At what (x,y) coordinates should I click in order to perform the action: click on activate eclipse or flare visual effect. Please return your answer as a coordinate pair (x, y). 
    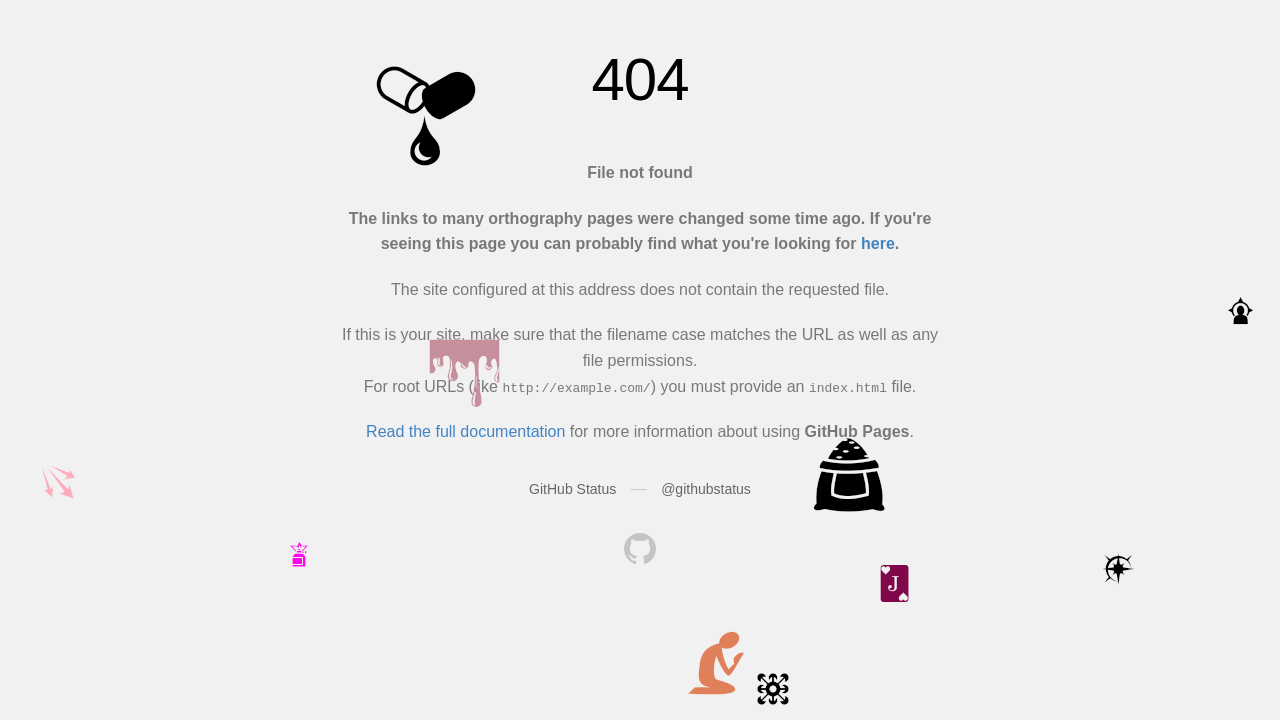
    Looking at the image, I should click on (1118, 568).